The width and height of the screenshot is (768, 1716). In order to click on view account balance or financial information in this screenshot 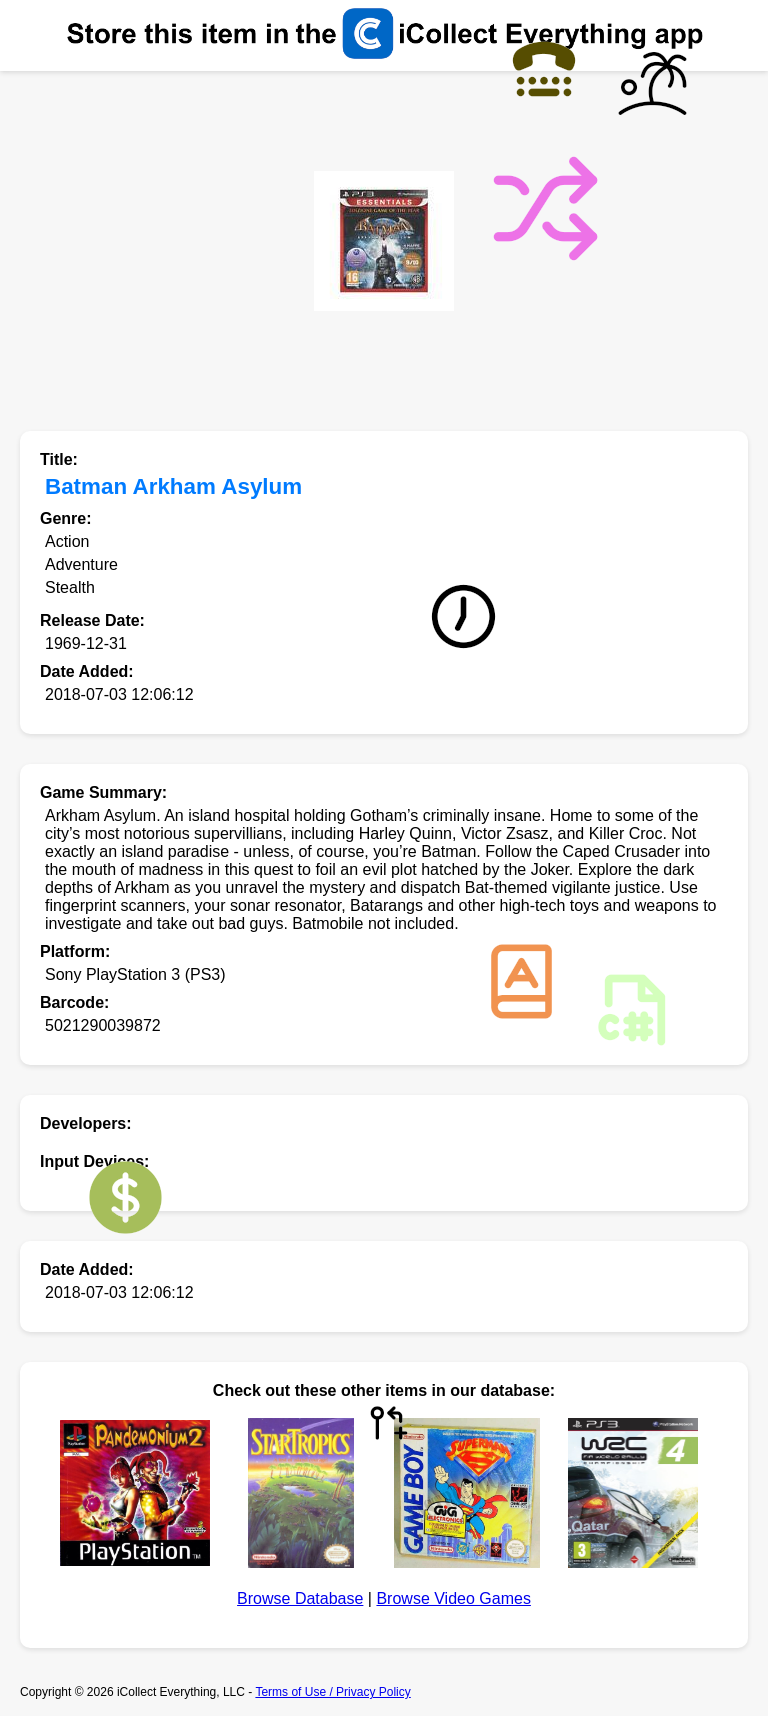, I will do `click(125, 1197)`.